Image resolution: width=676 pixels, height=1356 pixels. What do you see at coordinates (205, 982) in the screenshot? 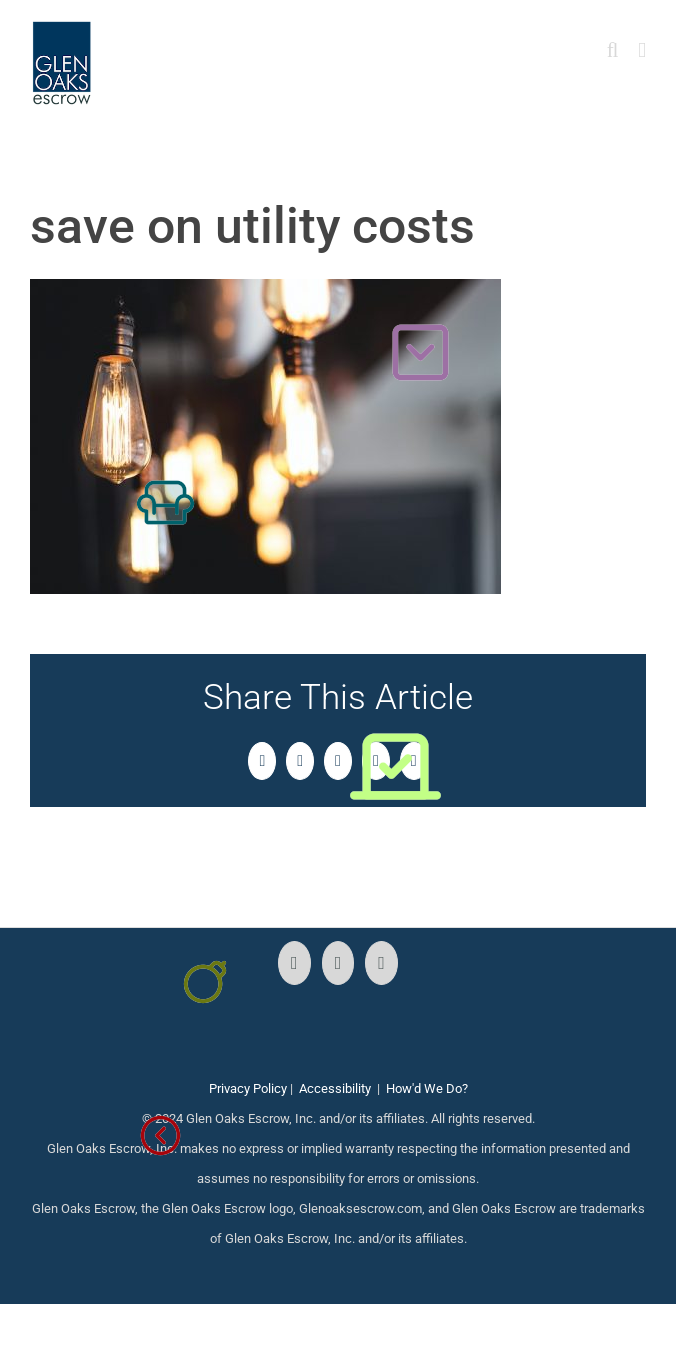
I see `indicates a destructive or dangerous action` at bounding box center [205, 982].